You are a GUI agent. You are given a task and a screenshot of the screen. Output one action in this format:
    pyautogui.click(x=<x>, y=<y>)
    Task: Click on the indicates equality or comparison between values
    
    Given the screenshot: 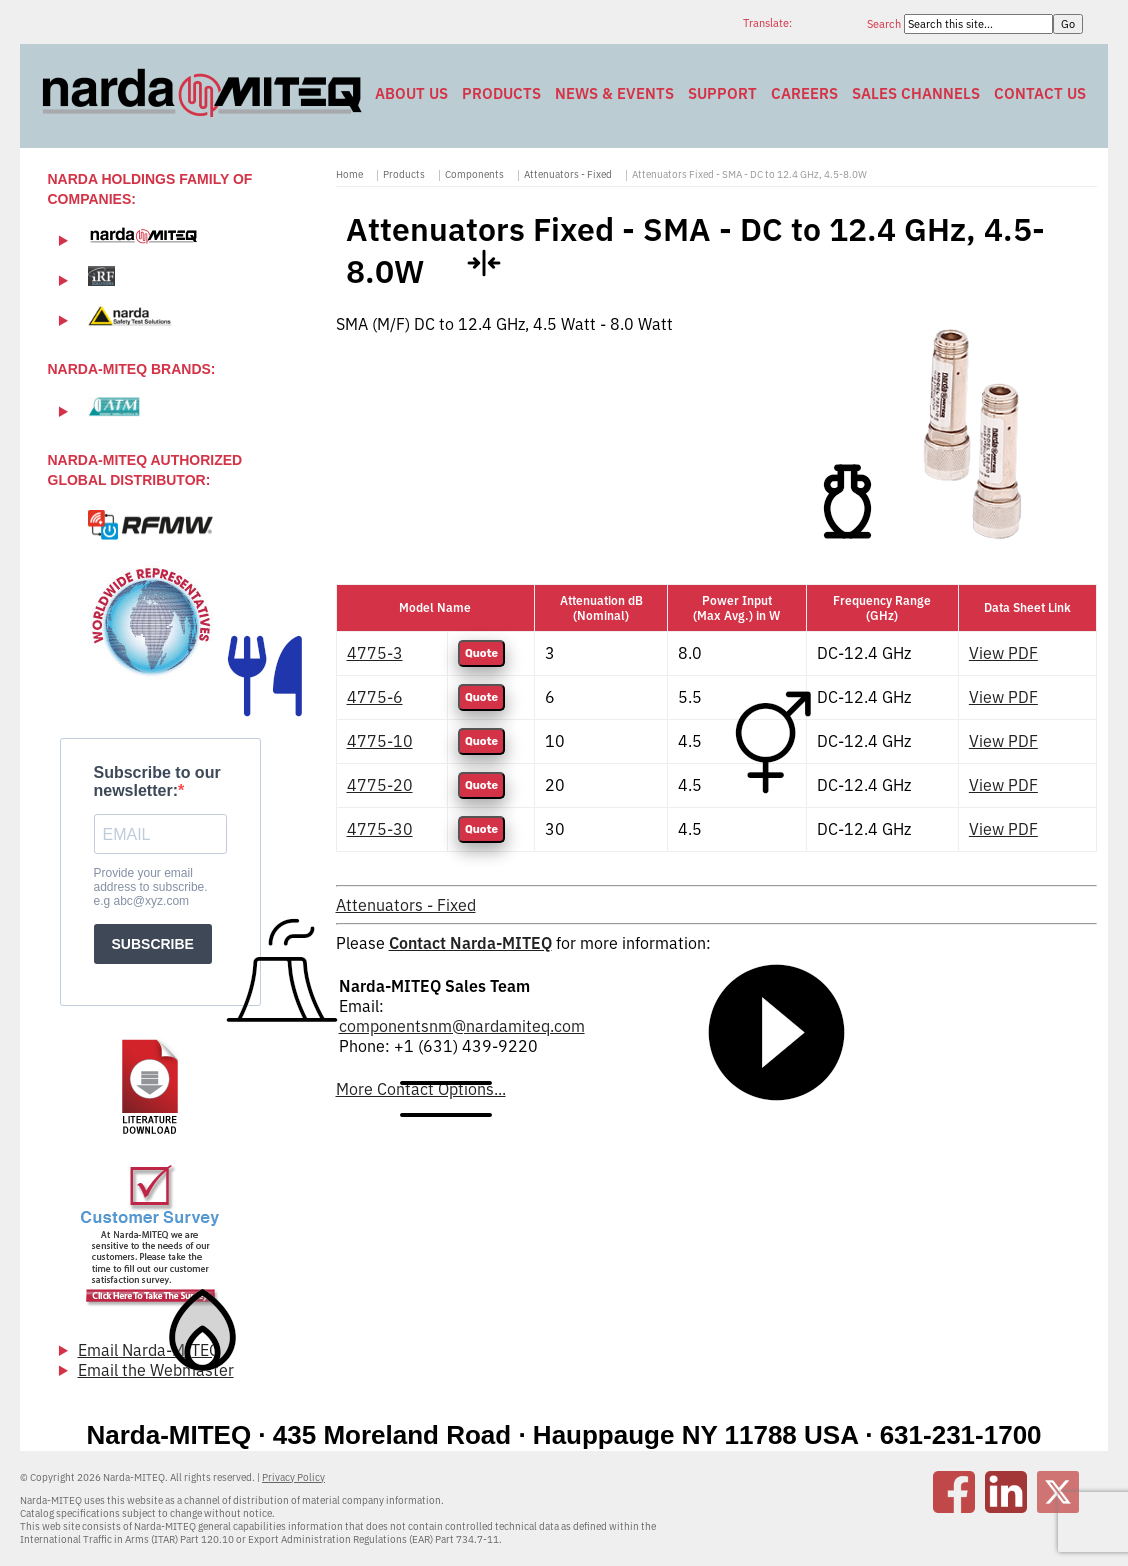 What is the action you would take?
    pyautogui.click(x=446, y=1099)
    